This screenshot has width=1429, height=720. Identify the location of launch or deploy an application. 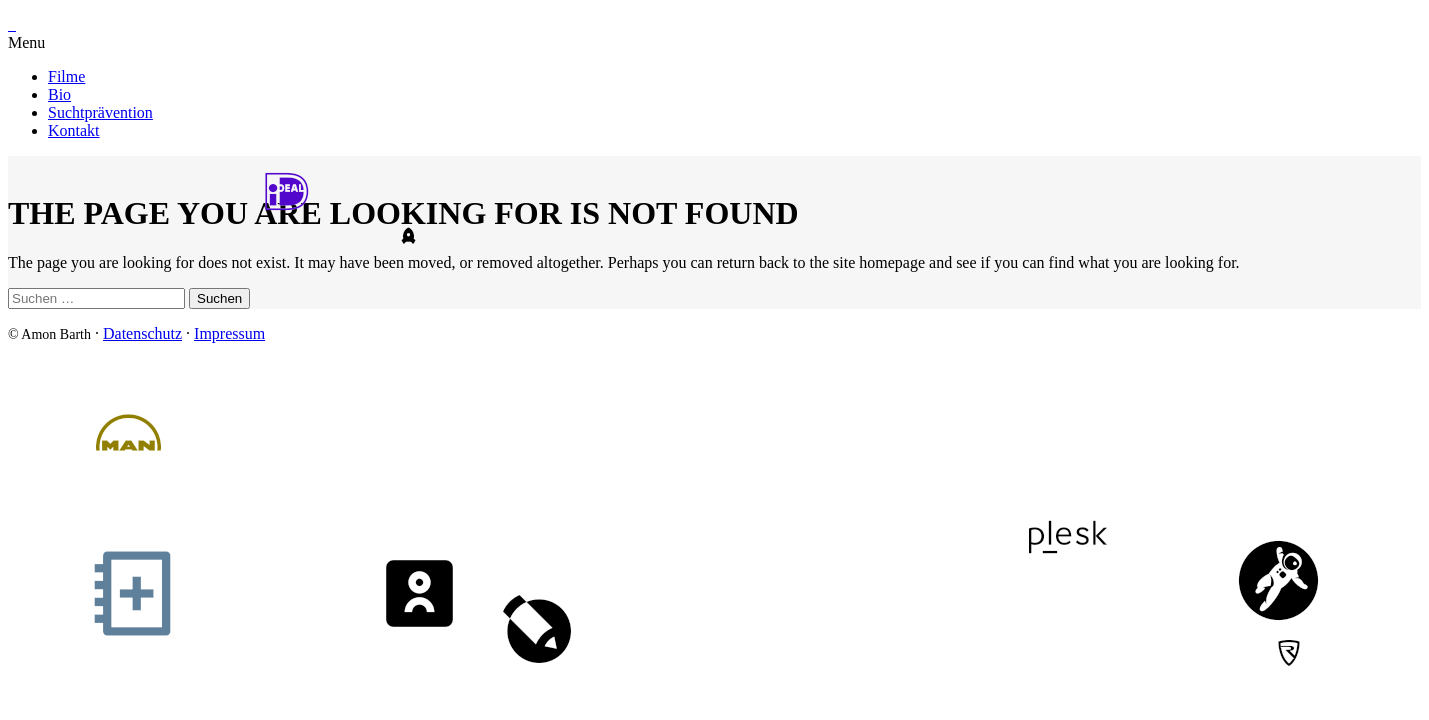
(408, 235).